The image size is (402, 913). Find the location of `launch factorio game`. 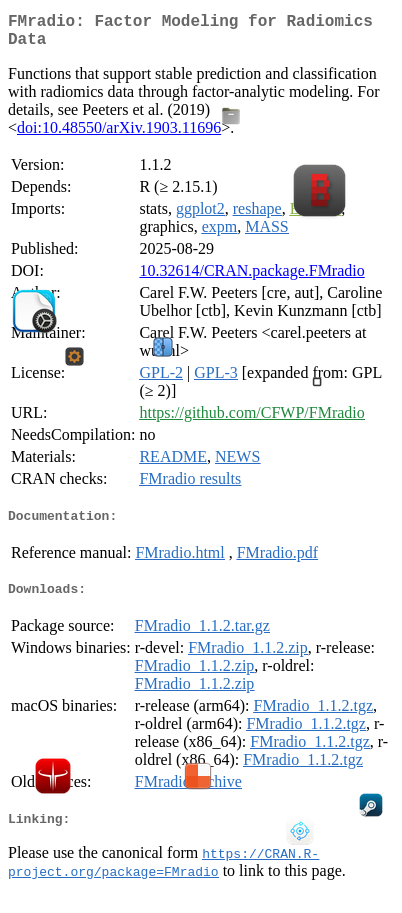

launch factorio game is located at coordinates (74, 356).